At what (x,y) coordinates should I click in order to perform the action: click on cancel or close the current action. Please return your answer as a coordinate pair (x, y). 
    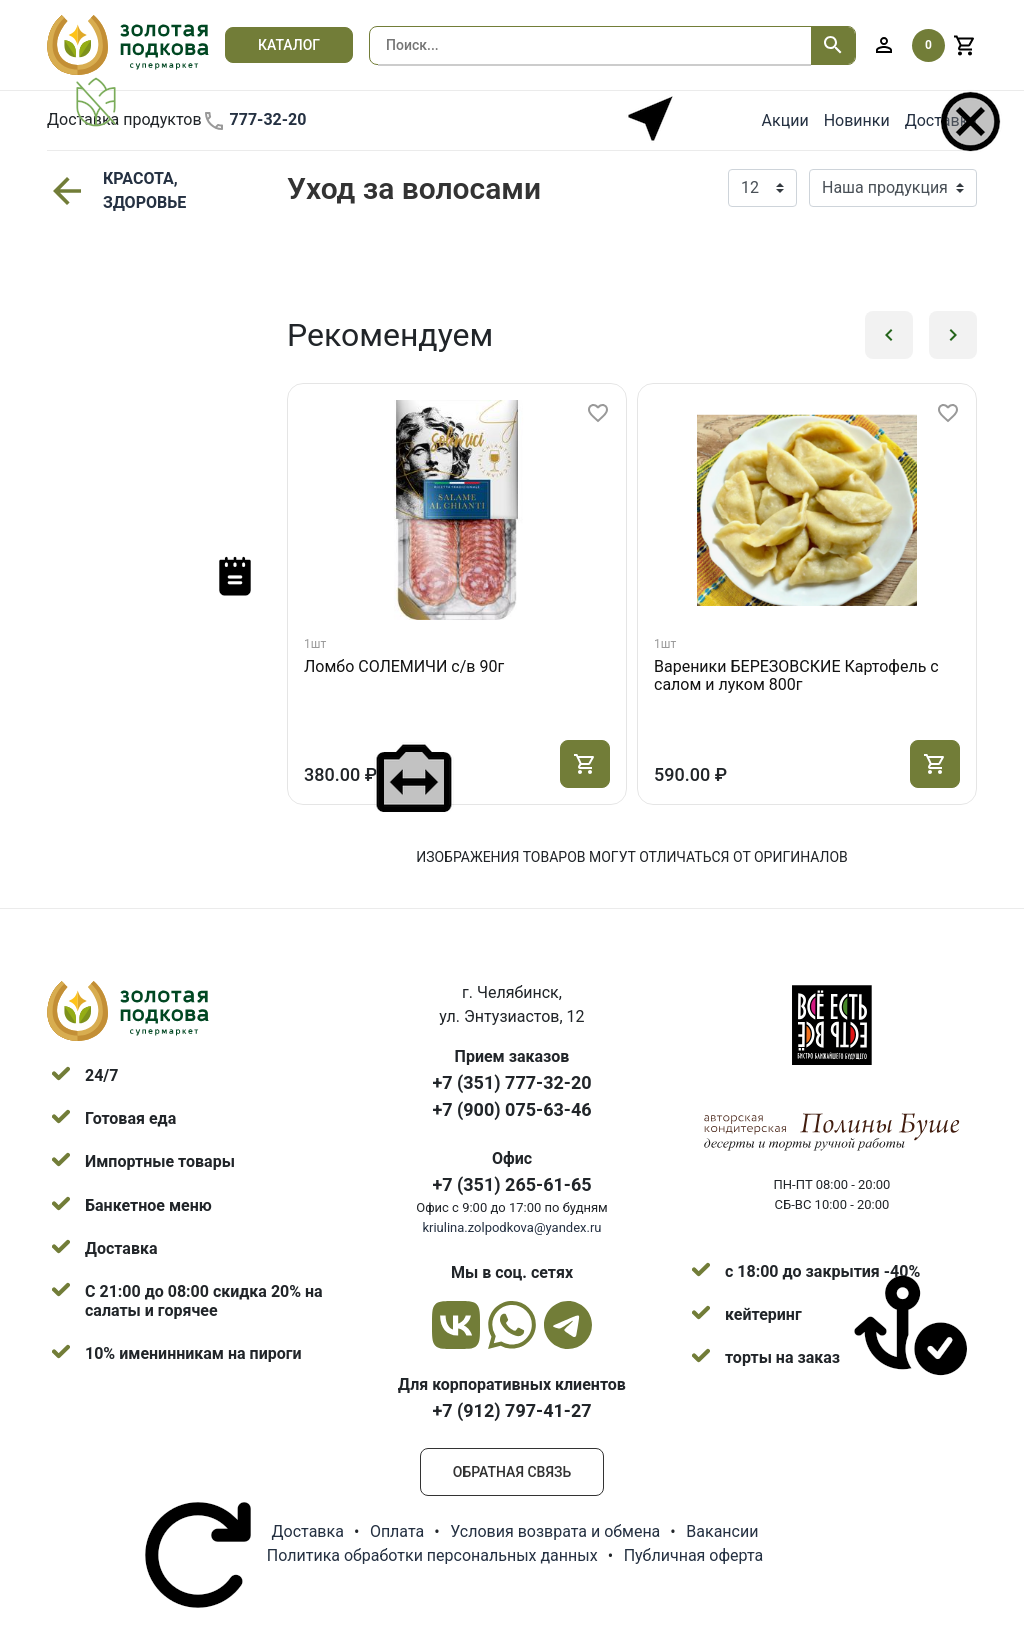
    Looking at the image, I should click on (970, 121).